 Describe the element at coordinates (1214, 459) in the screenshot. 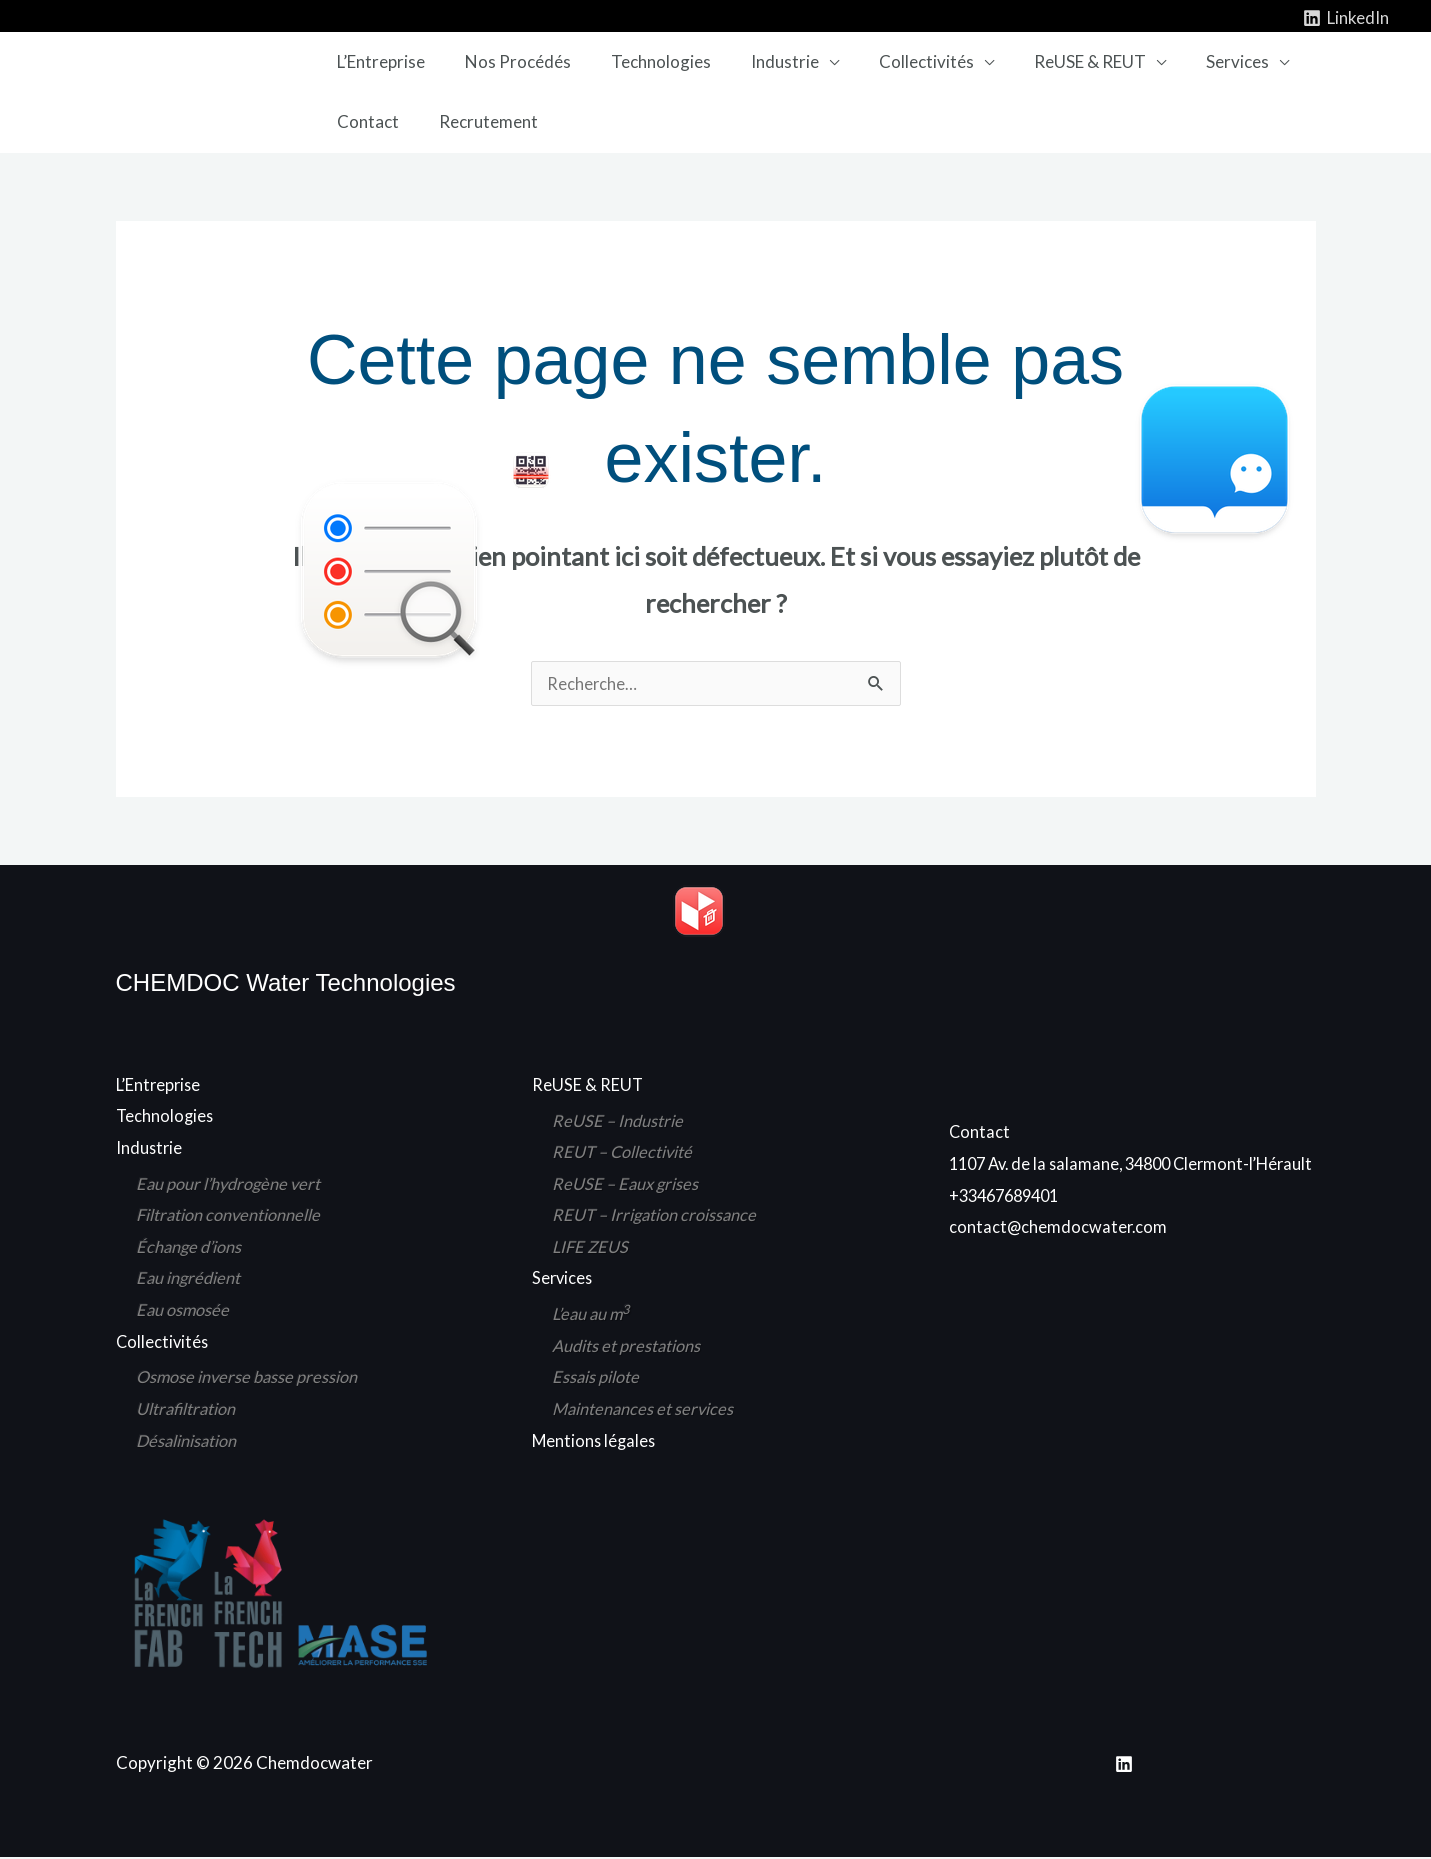

I see `open the weread app` at that location.